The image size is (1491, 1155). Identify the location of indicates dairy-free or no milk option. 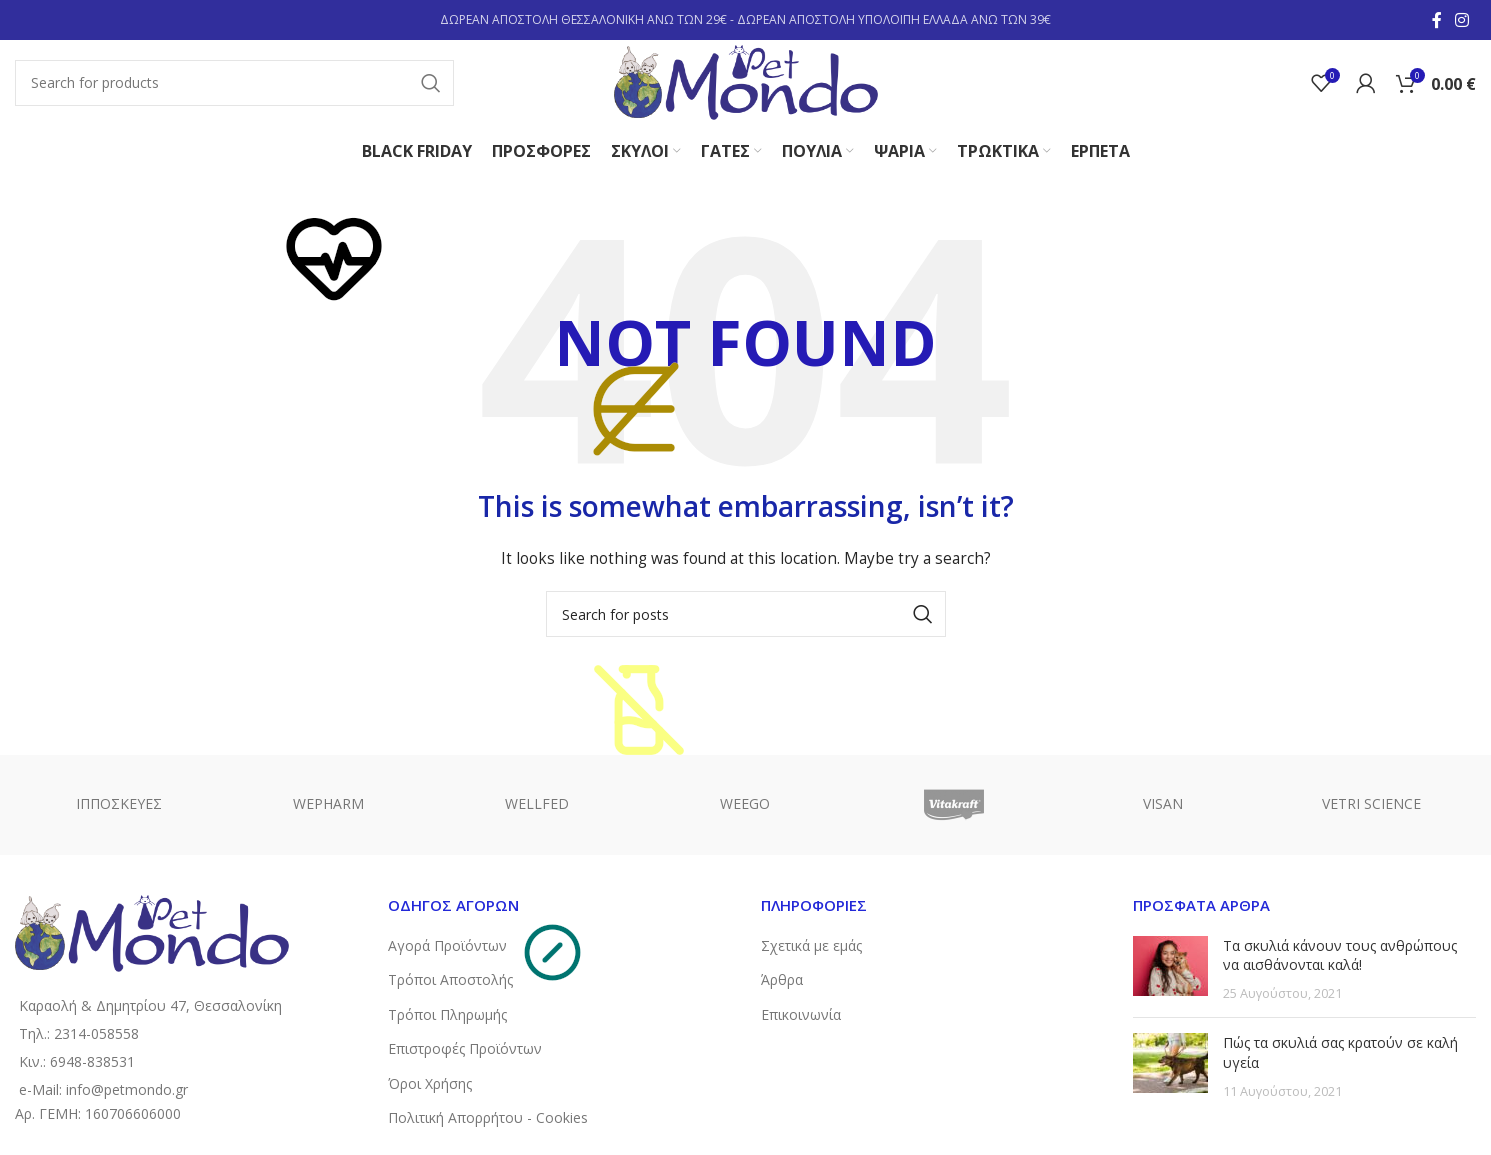
(639, 710).